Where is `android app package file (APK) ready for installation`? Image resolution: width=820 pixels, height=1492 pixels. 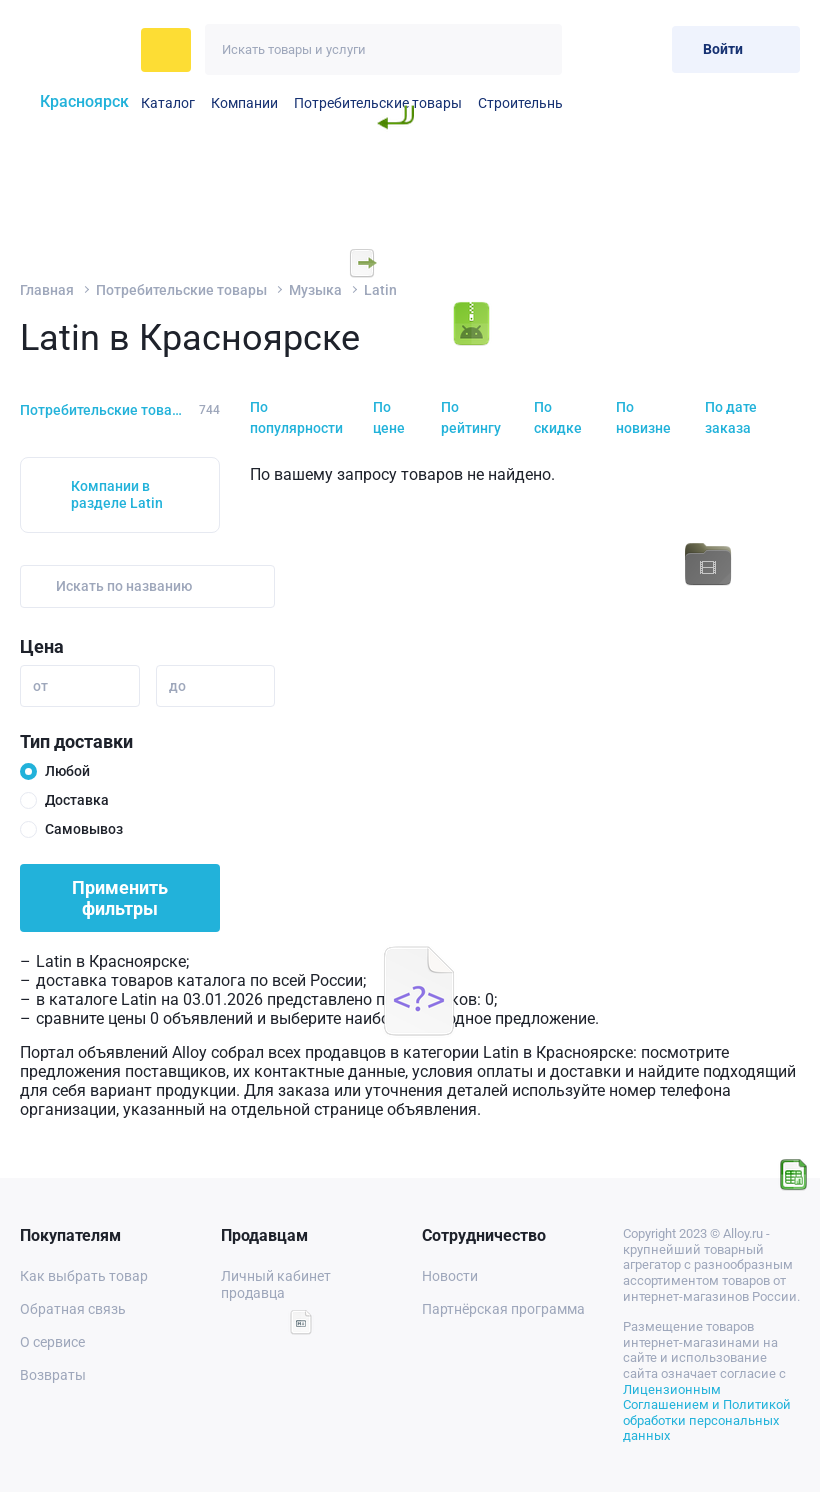 android app package file (APK) ready for installation is located at coordinates (471, 323).